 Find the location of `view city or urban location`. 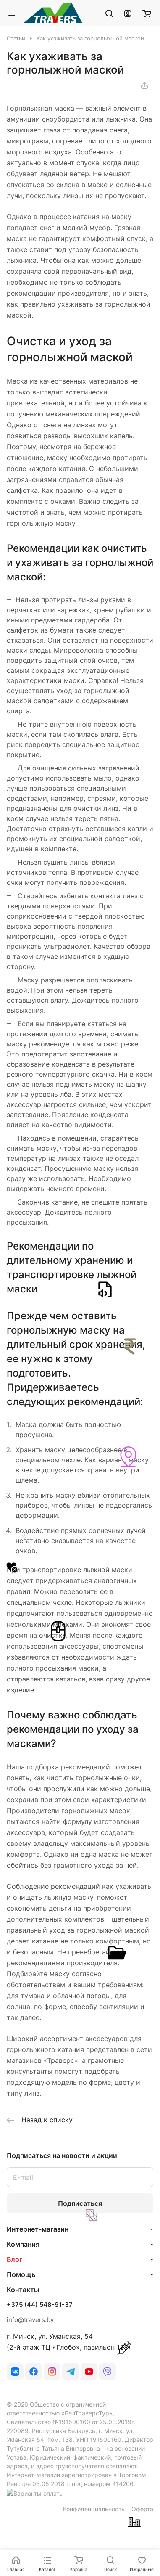

view city or urban location is located at coordinates (134, 2522).